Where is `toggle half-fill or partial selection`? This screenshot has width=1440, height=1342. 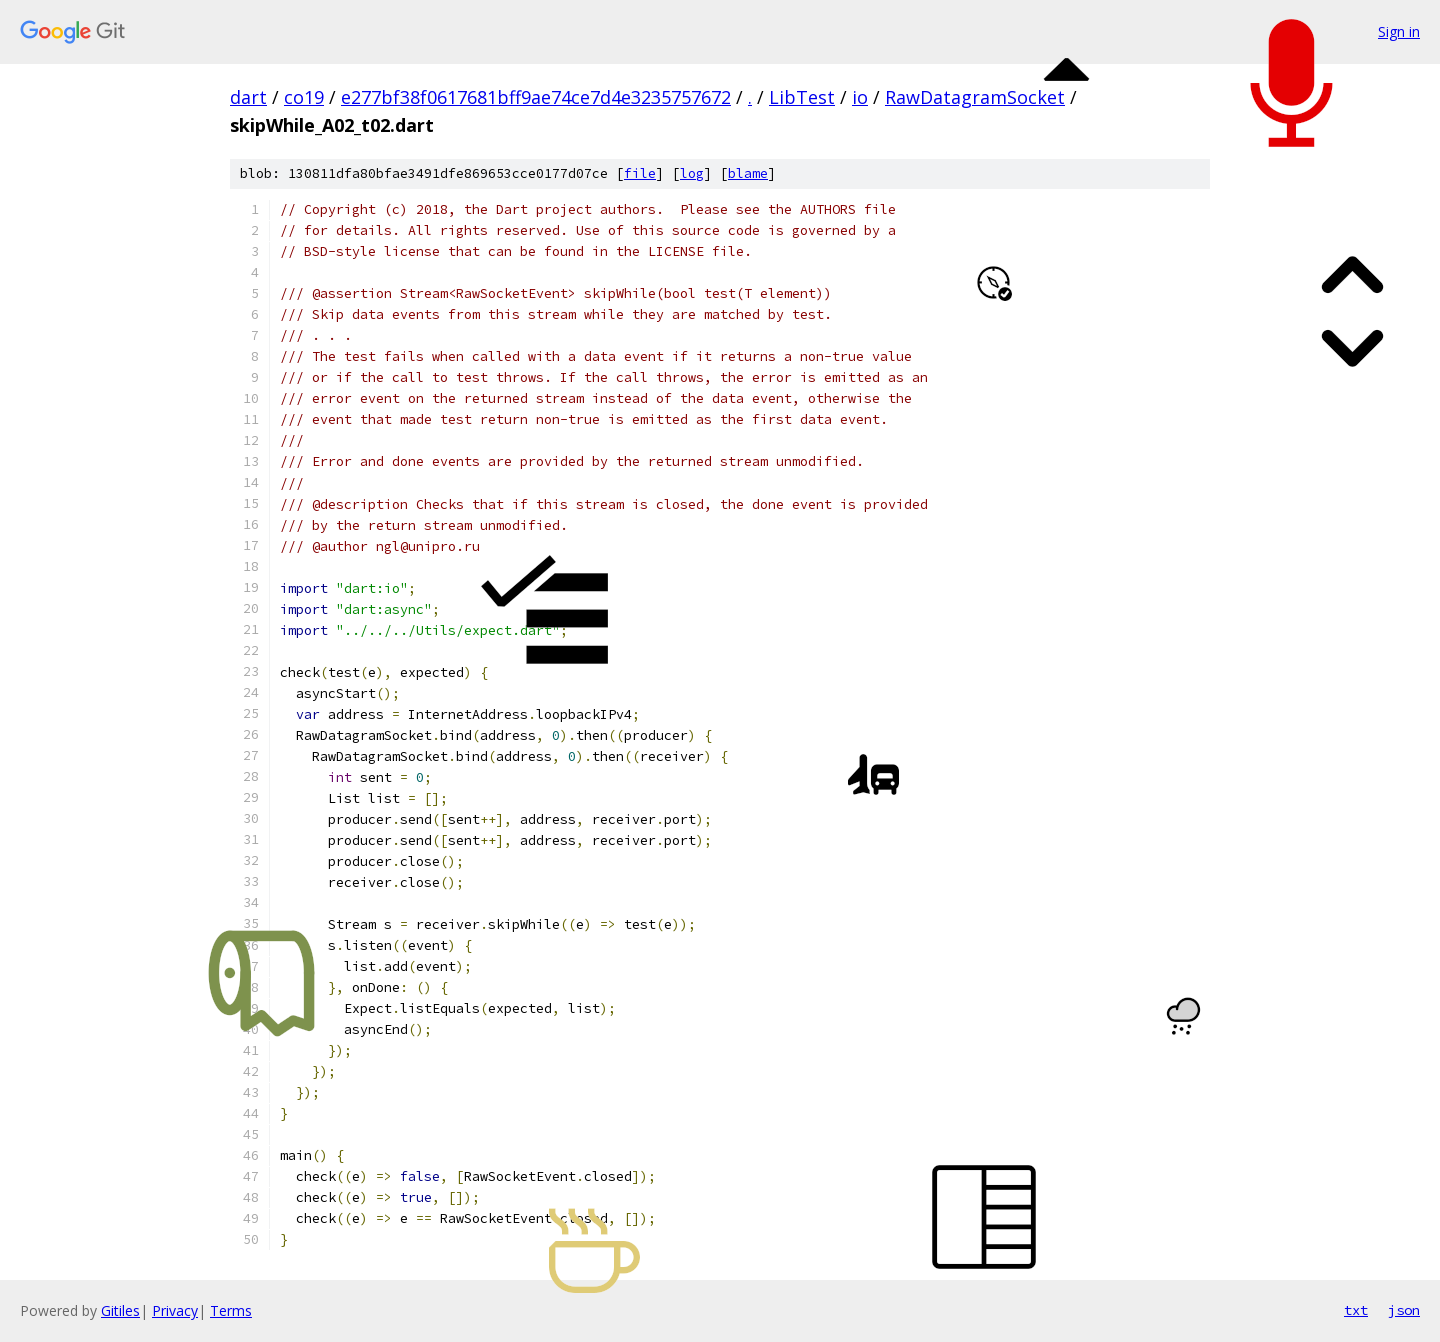
toggle half-fill or partial selection is located at coordinates (984, 1217).